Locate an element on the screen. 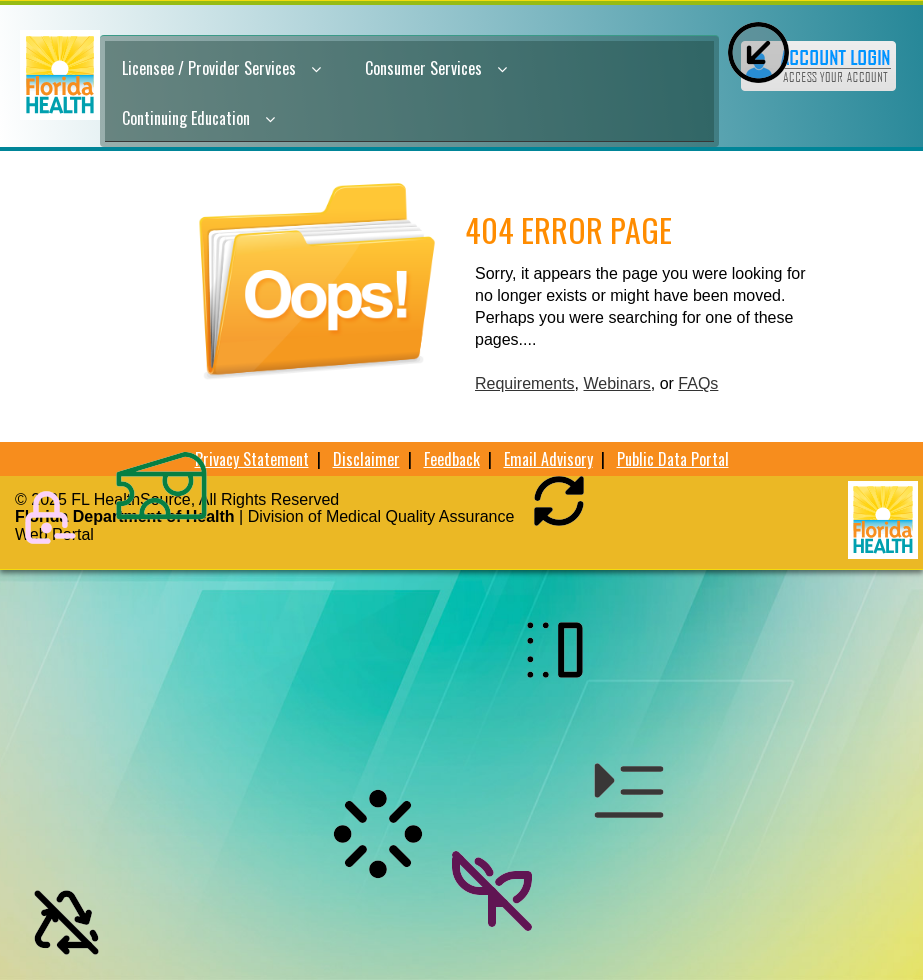 The width and height of the screenshot is (923, 980). increase text indentation is located at coordinates (629, 792).